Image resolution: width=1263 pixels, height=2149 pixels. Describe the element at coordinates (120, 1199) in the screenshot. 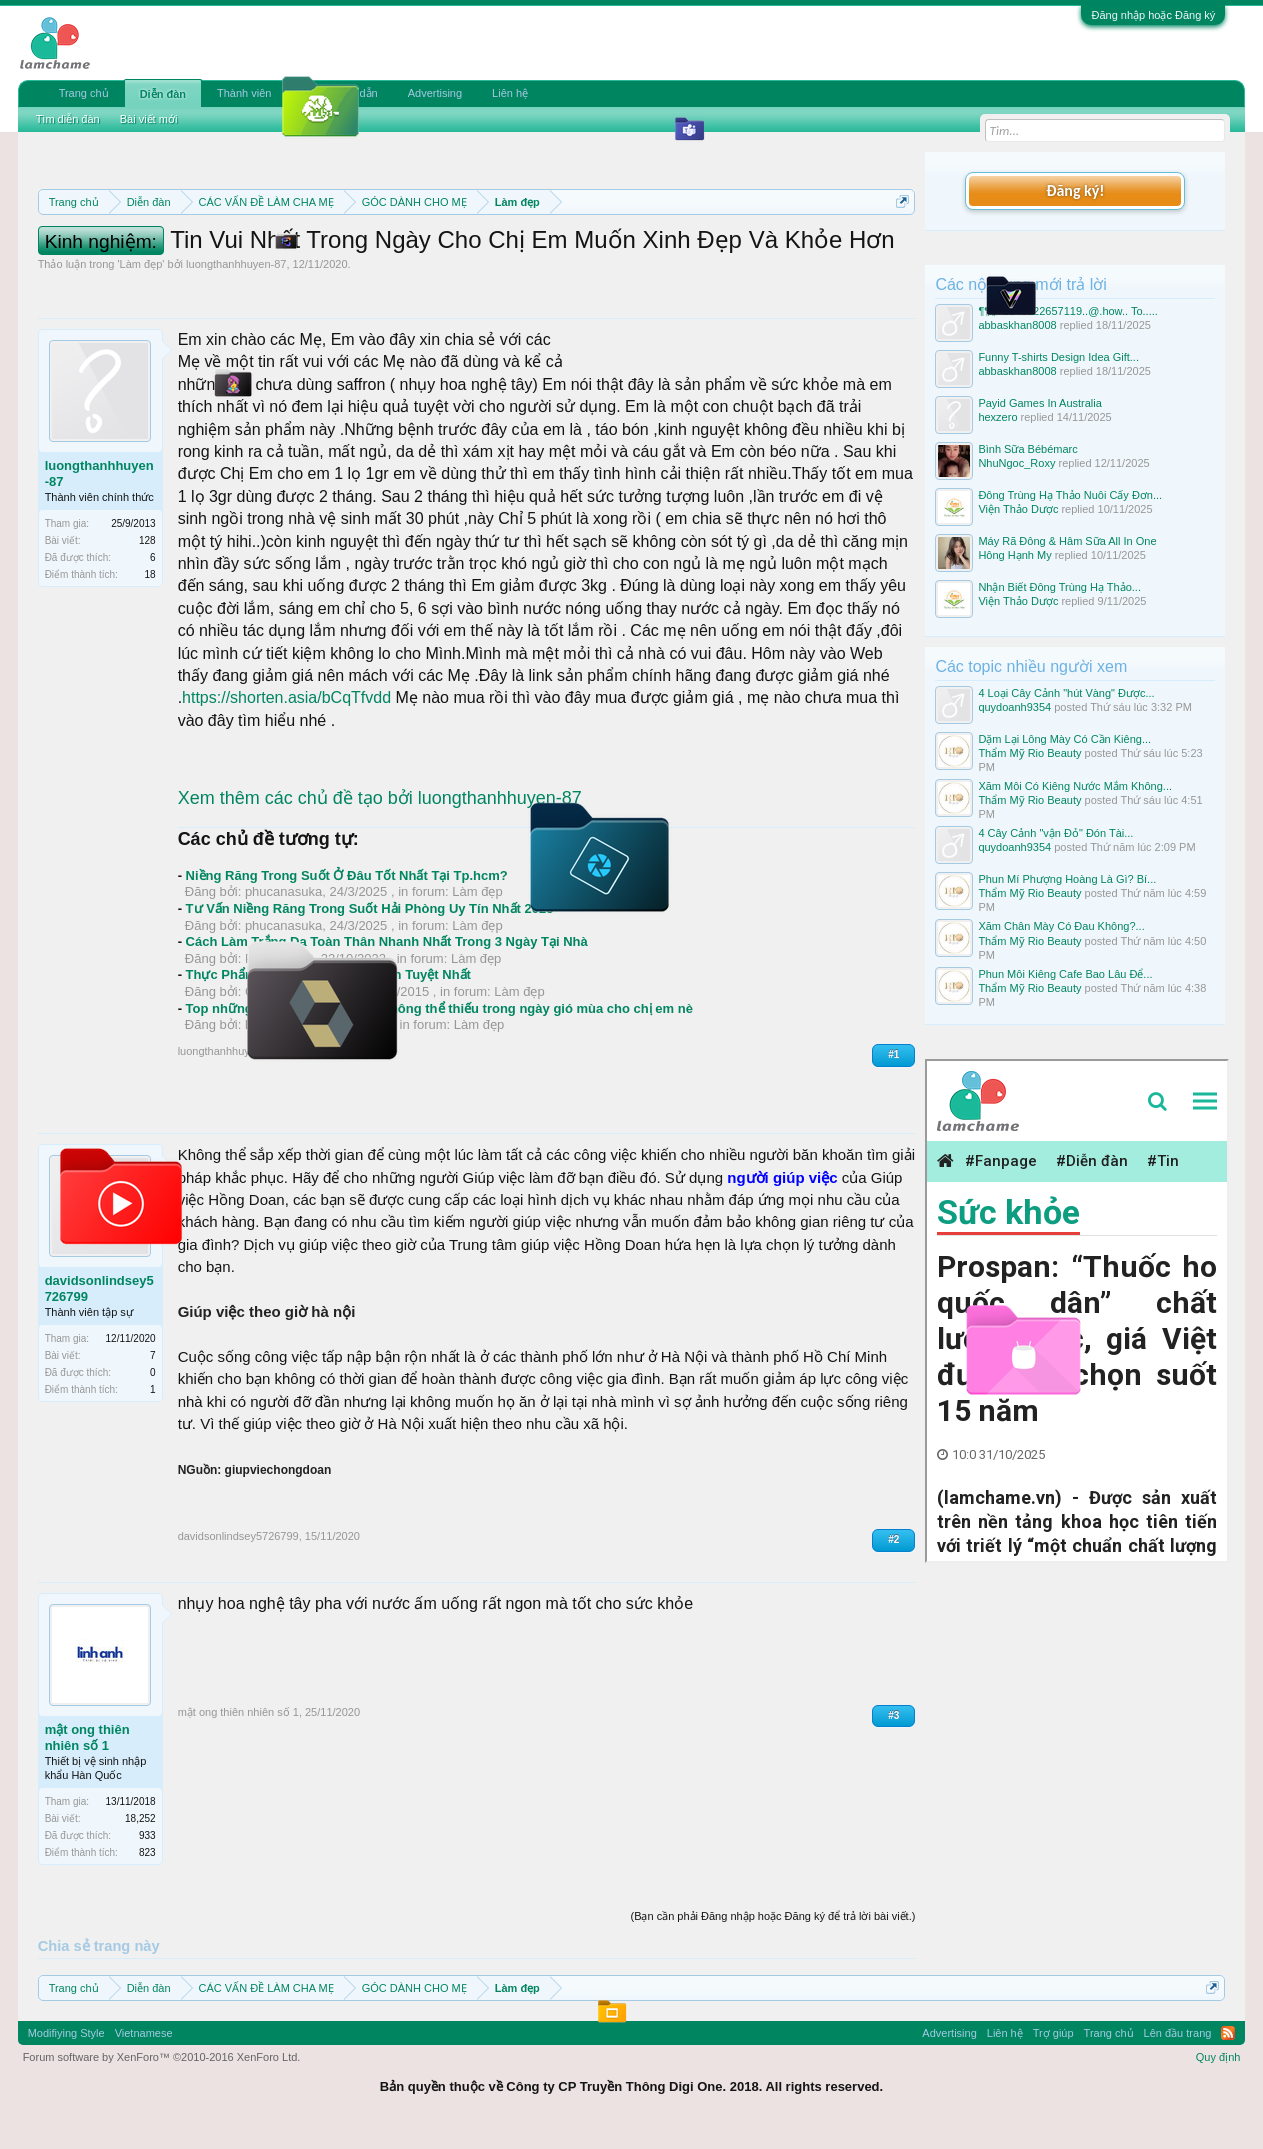

I see `open folder containing youtube music files` at that location.